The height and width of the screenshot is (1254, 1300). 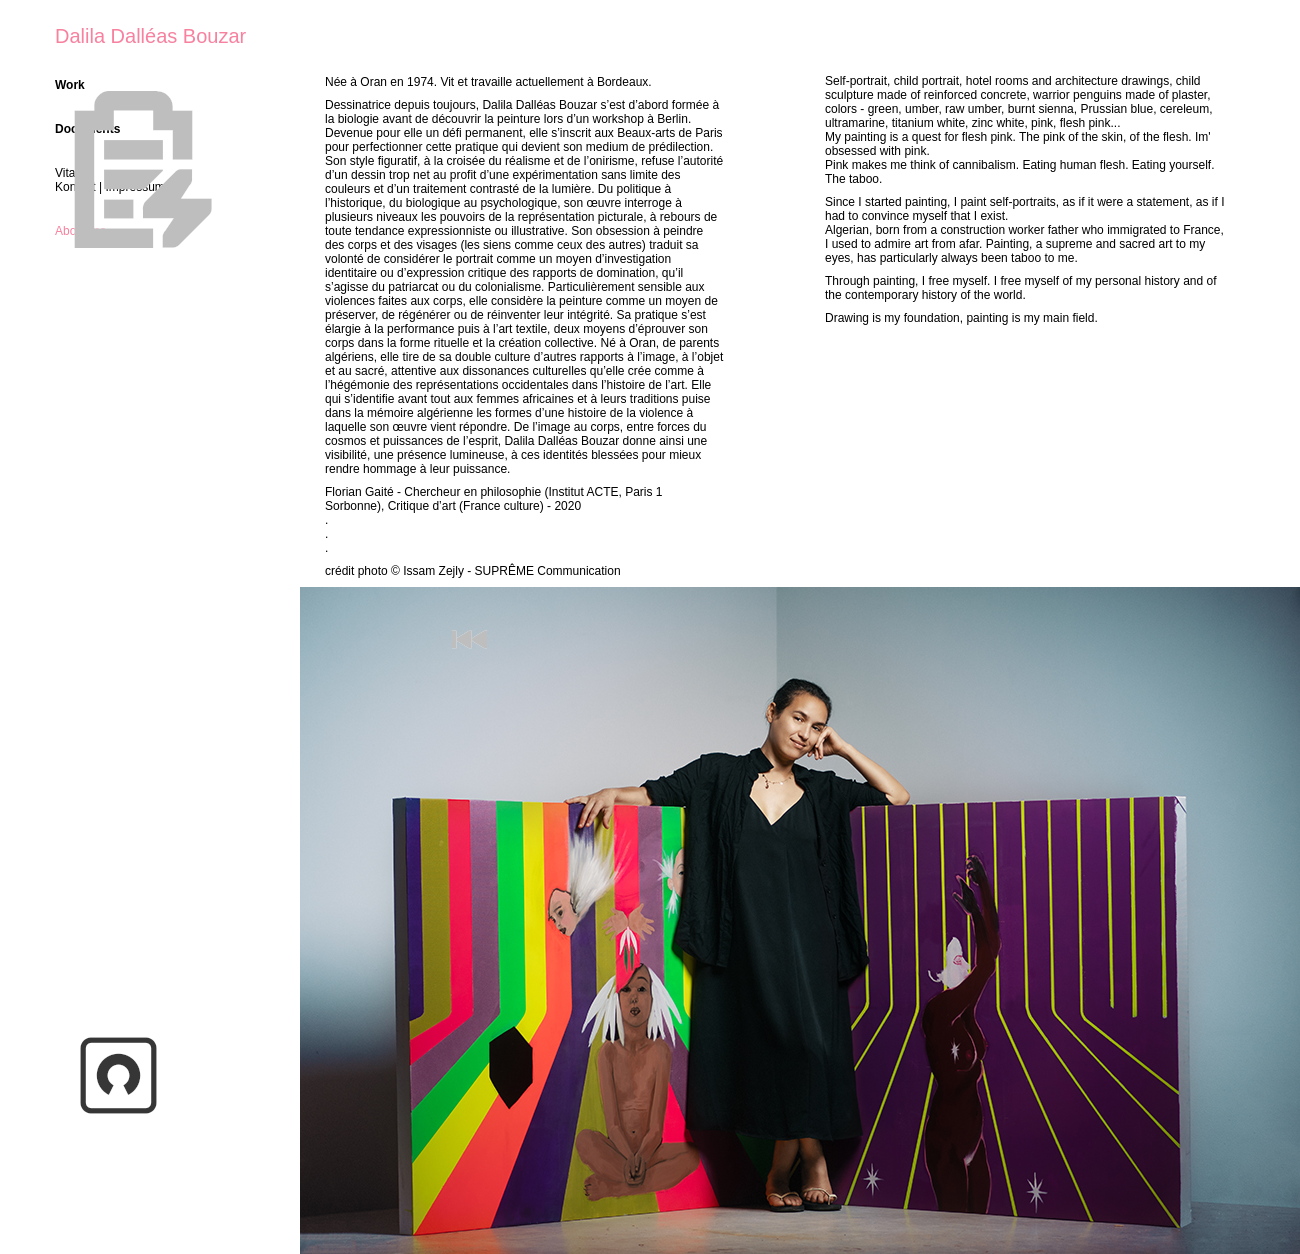 What do you see at coordinates (469, 639) in the screenshot?
I see `skip to previous track` at bounding box center [469, 639].